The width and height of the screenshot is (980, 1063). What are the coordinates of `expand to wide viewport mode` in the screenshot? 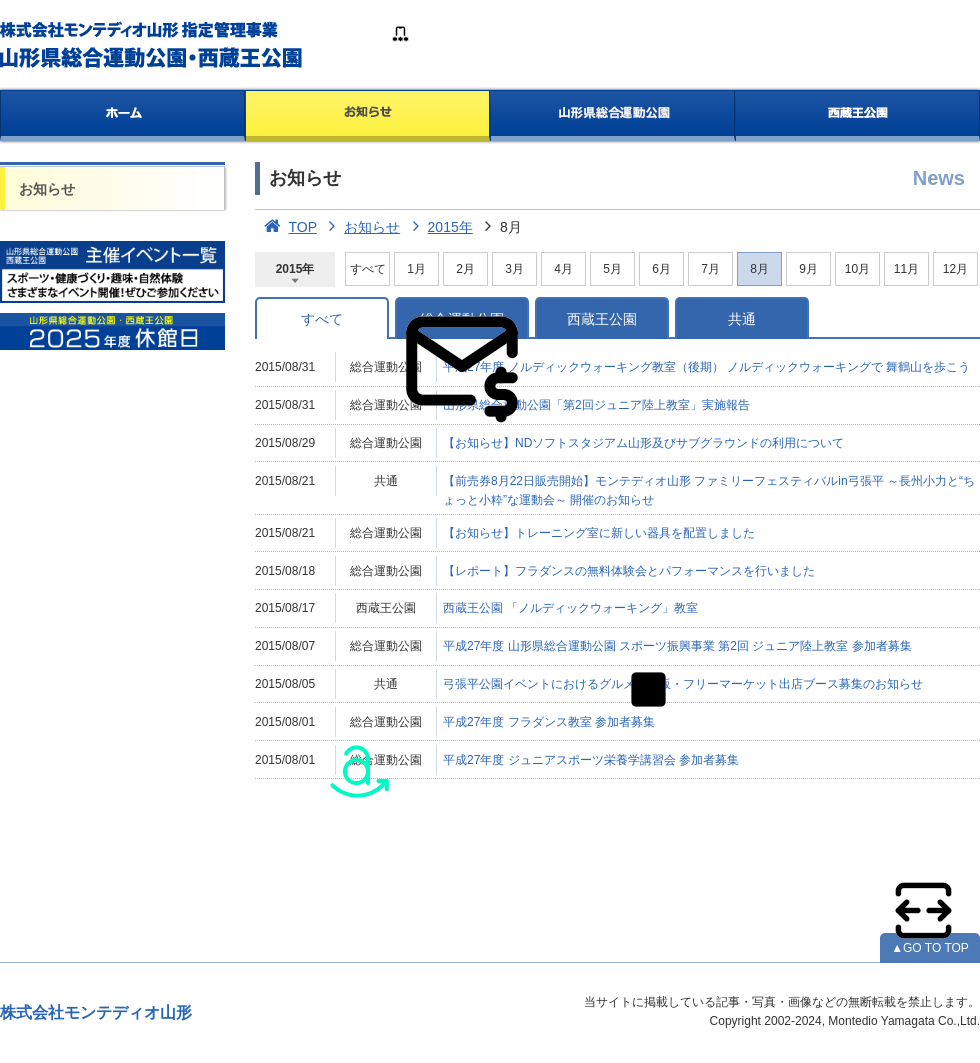 It's located at (923, 910).